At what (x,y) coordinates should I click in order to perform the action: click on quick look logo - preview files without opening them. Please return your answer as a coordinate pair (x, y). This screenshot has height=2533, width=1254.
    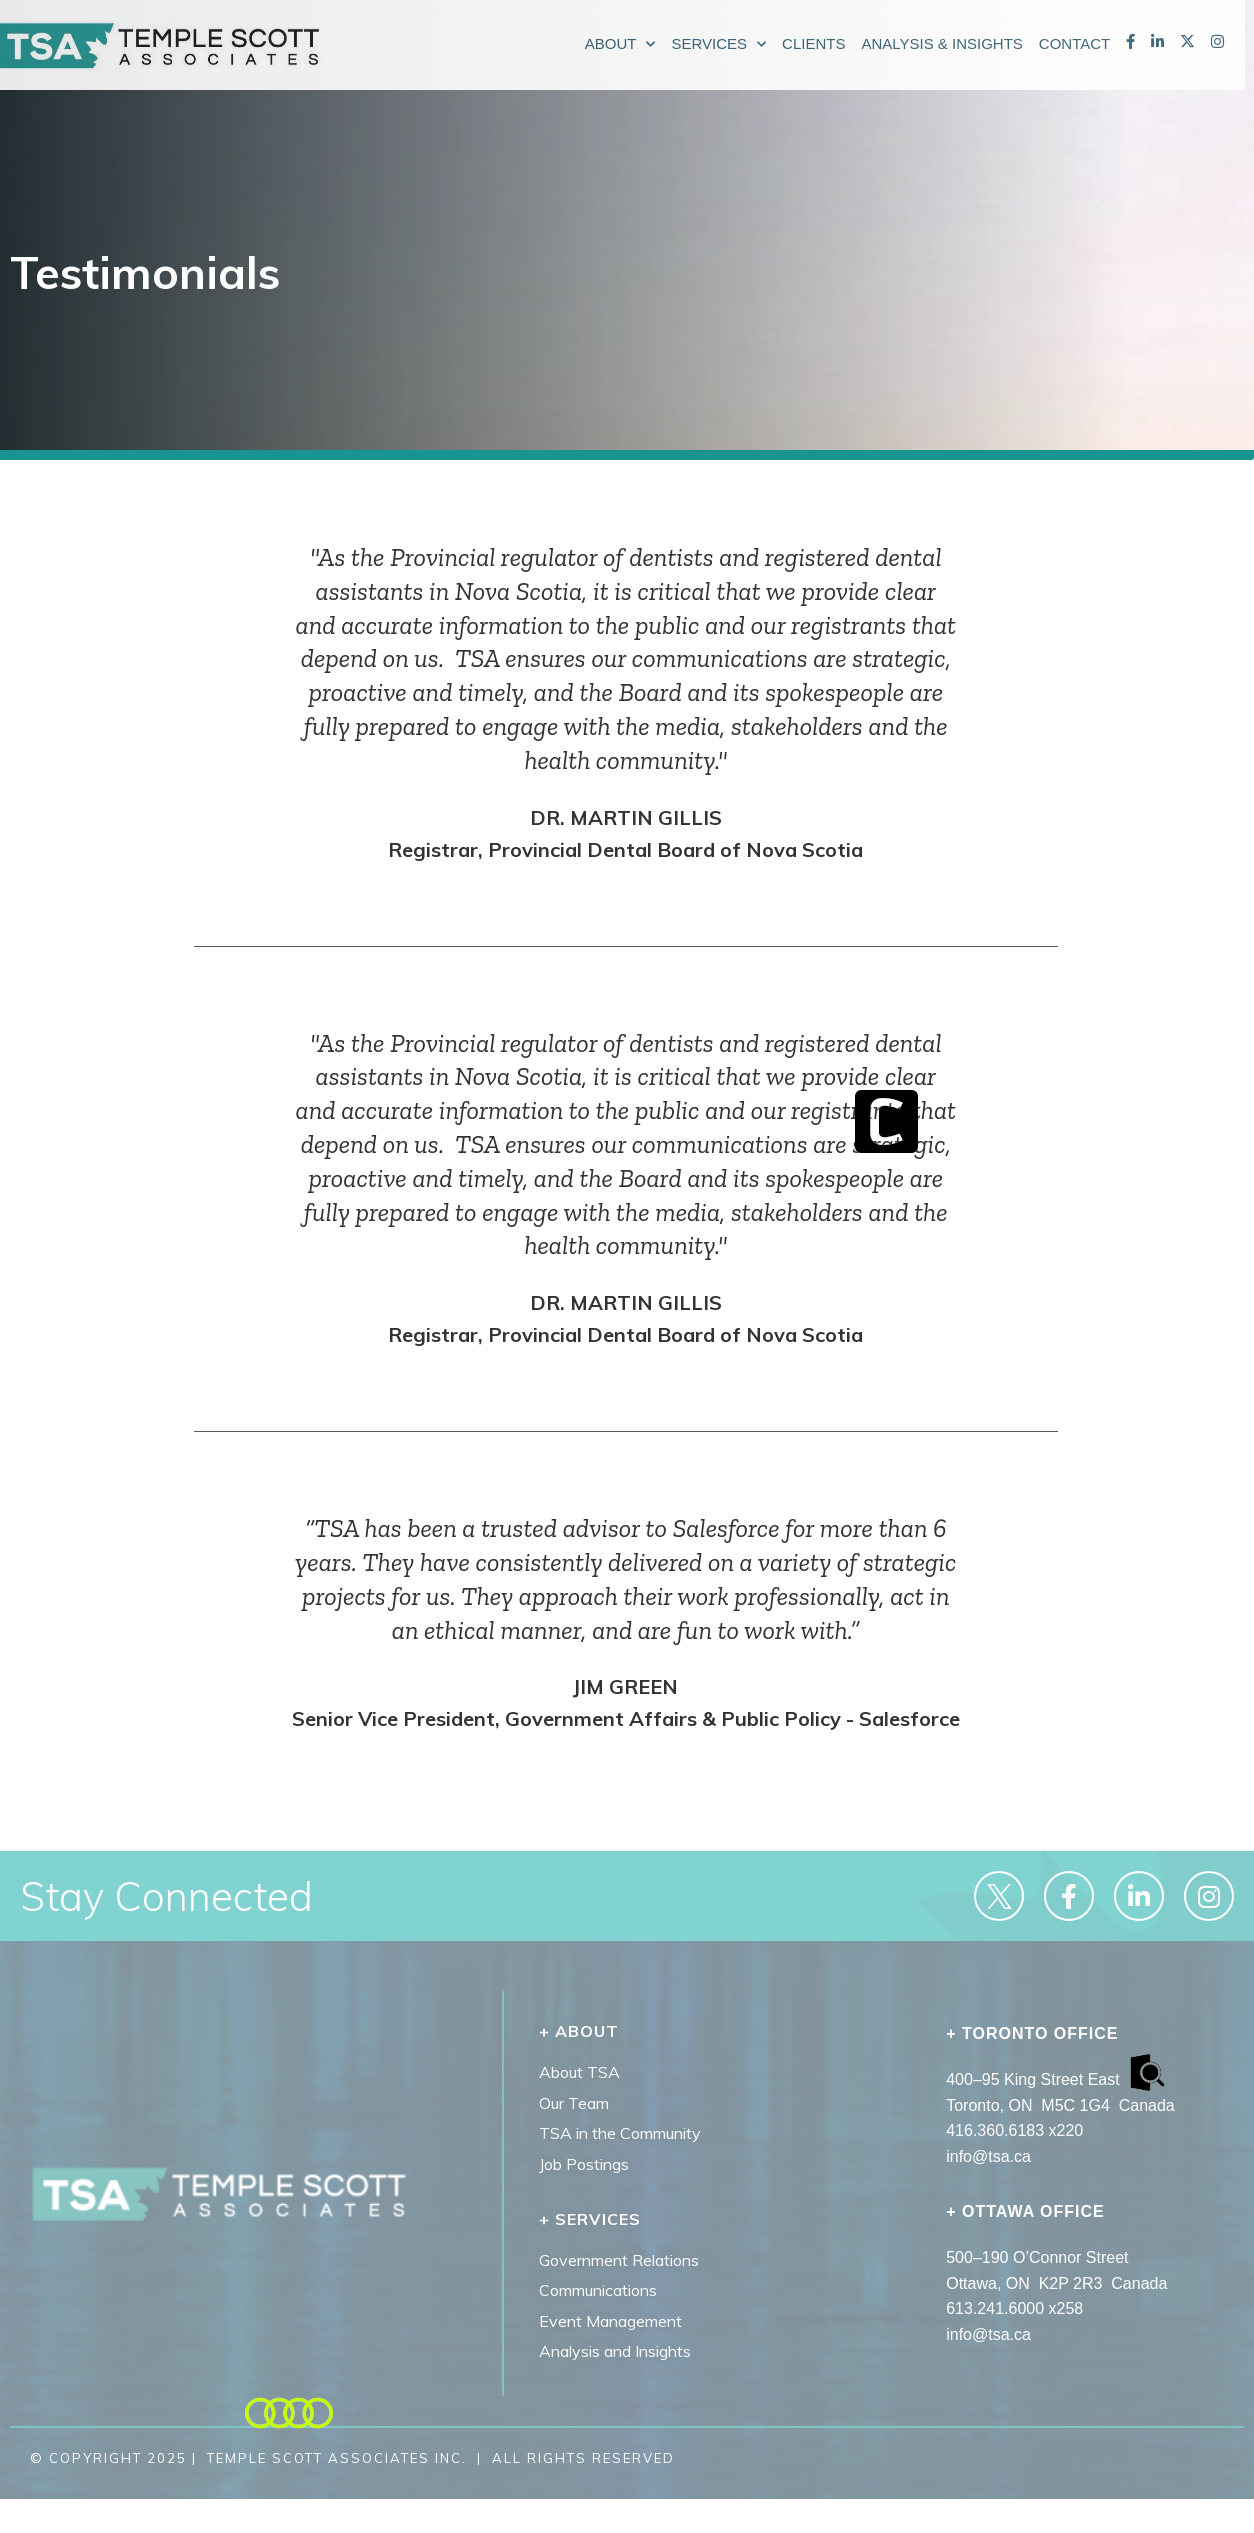
    Looking at the image, I should click on (1147, 2072).